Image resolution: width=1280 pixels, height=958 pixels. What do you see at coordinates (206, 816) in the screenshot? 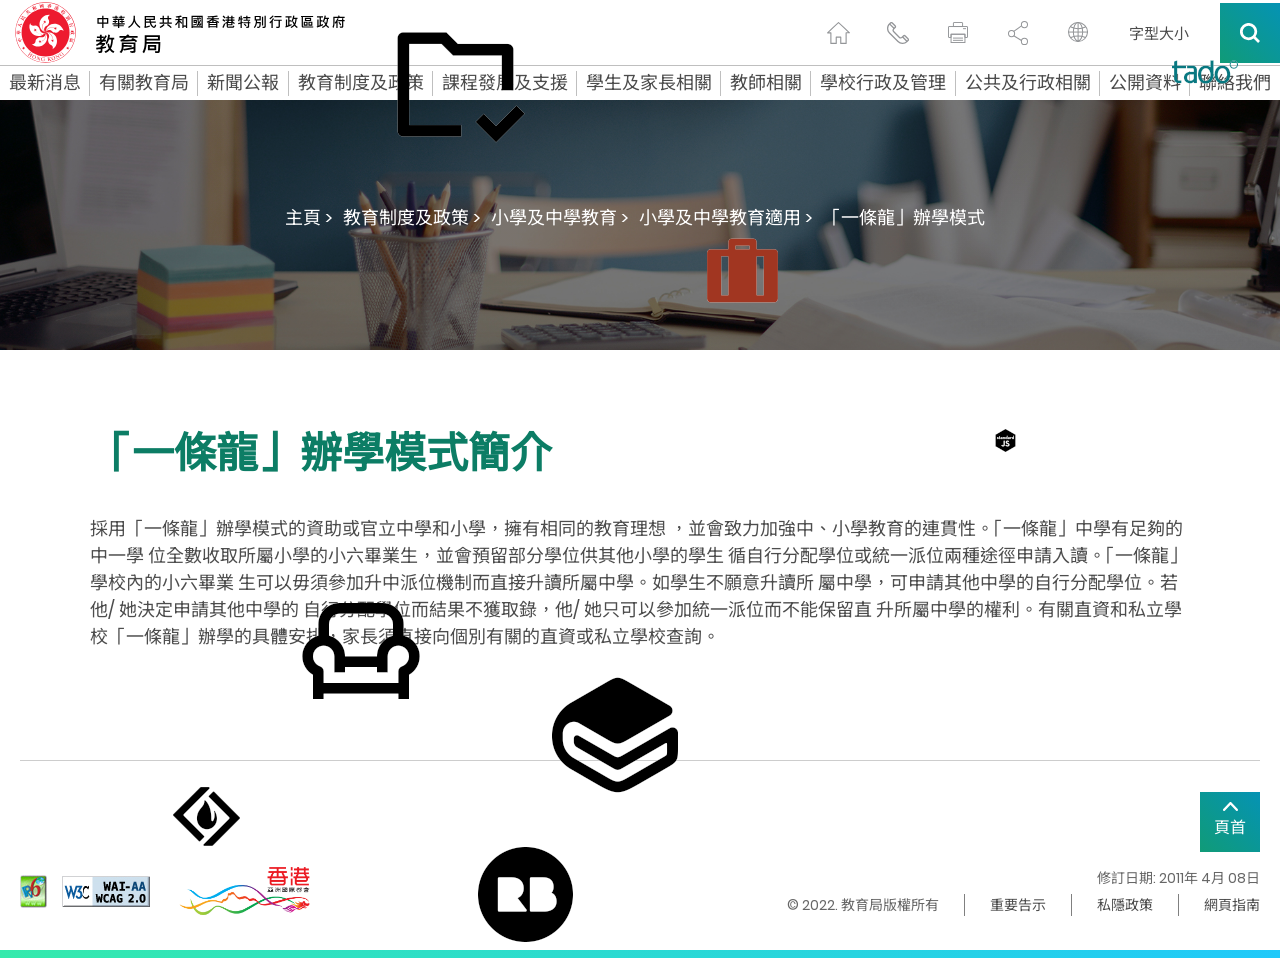
I see `visit sourceforge website` at bounding box center [206, 816].